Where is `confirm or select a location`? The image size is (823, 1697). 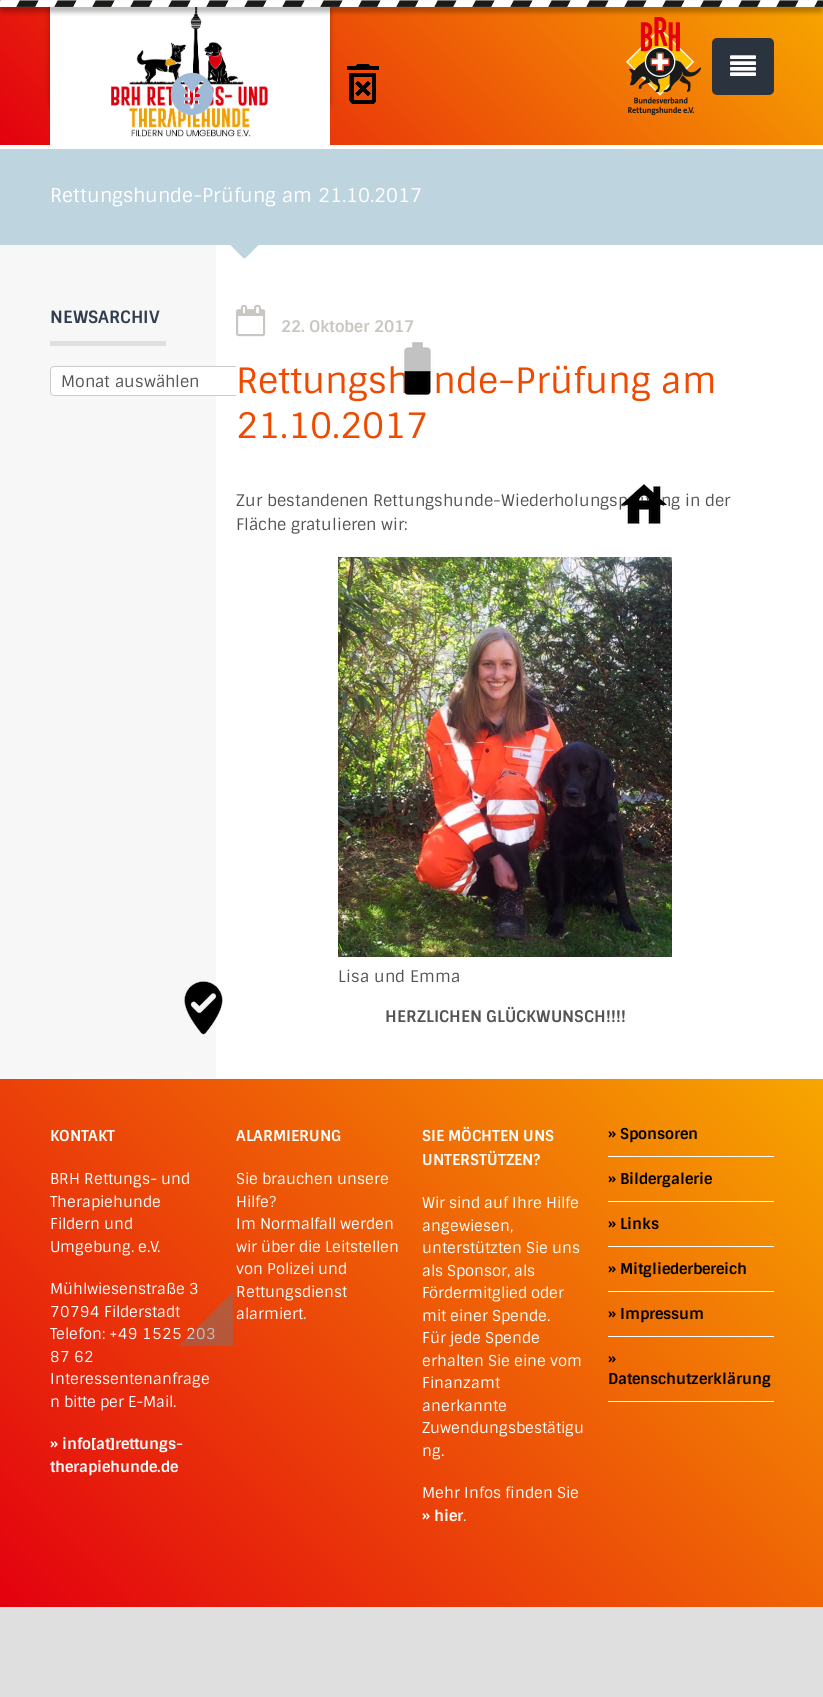
confirm or select a location is located at coordinates (203, 1008).